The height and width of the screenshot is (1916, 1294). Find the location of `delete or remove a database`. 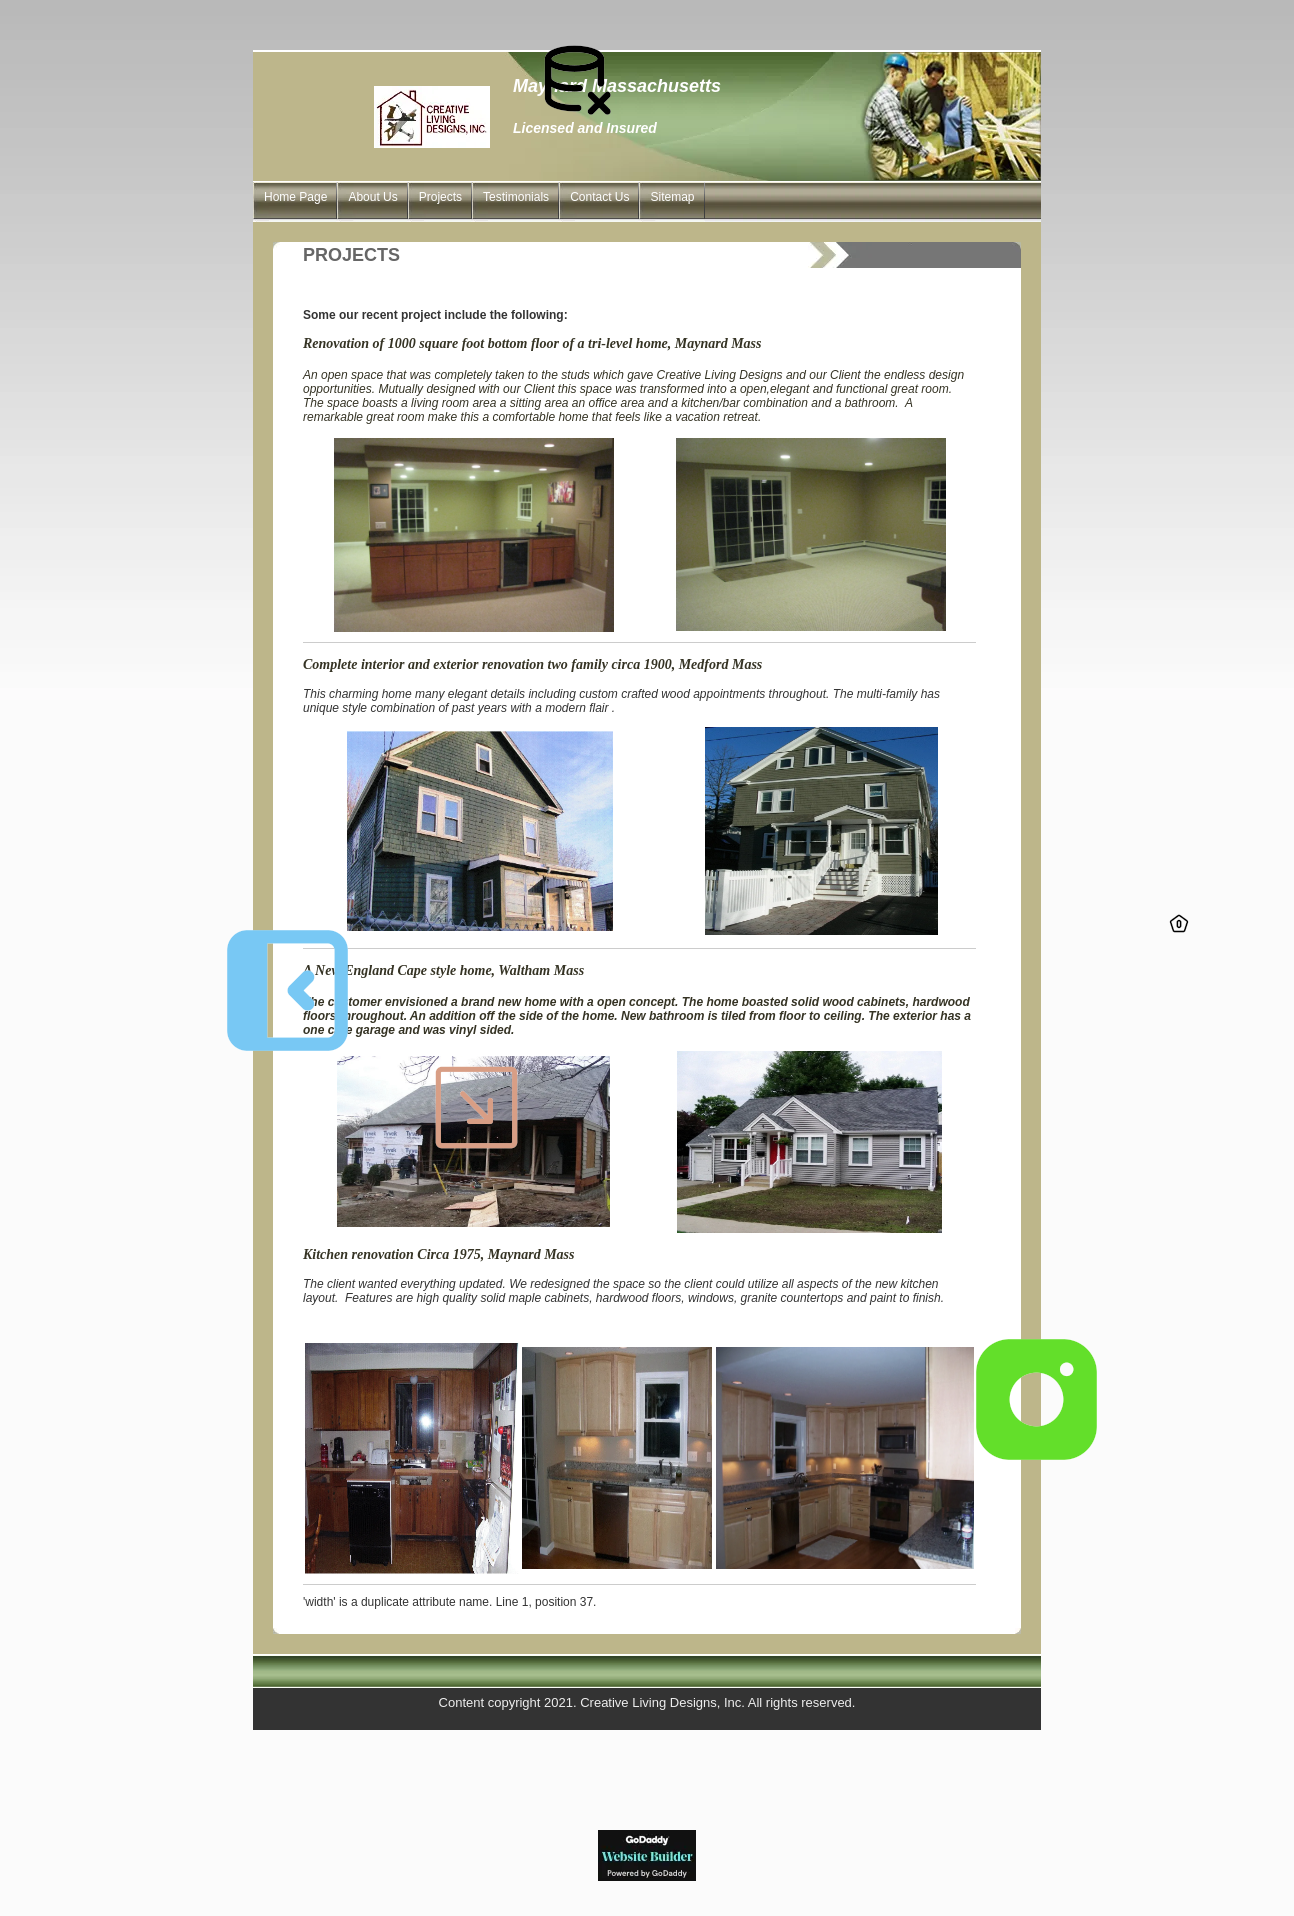

delete or remove a database is located at coordinates (574, 78).